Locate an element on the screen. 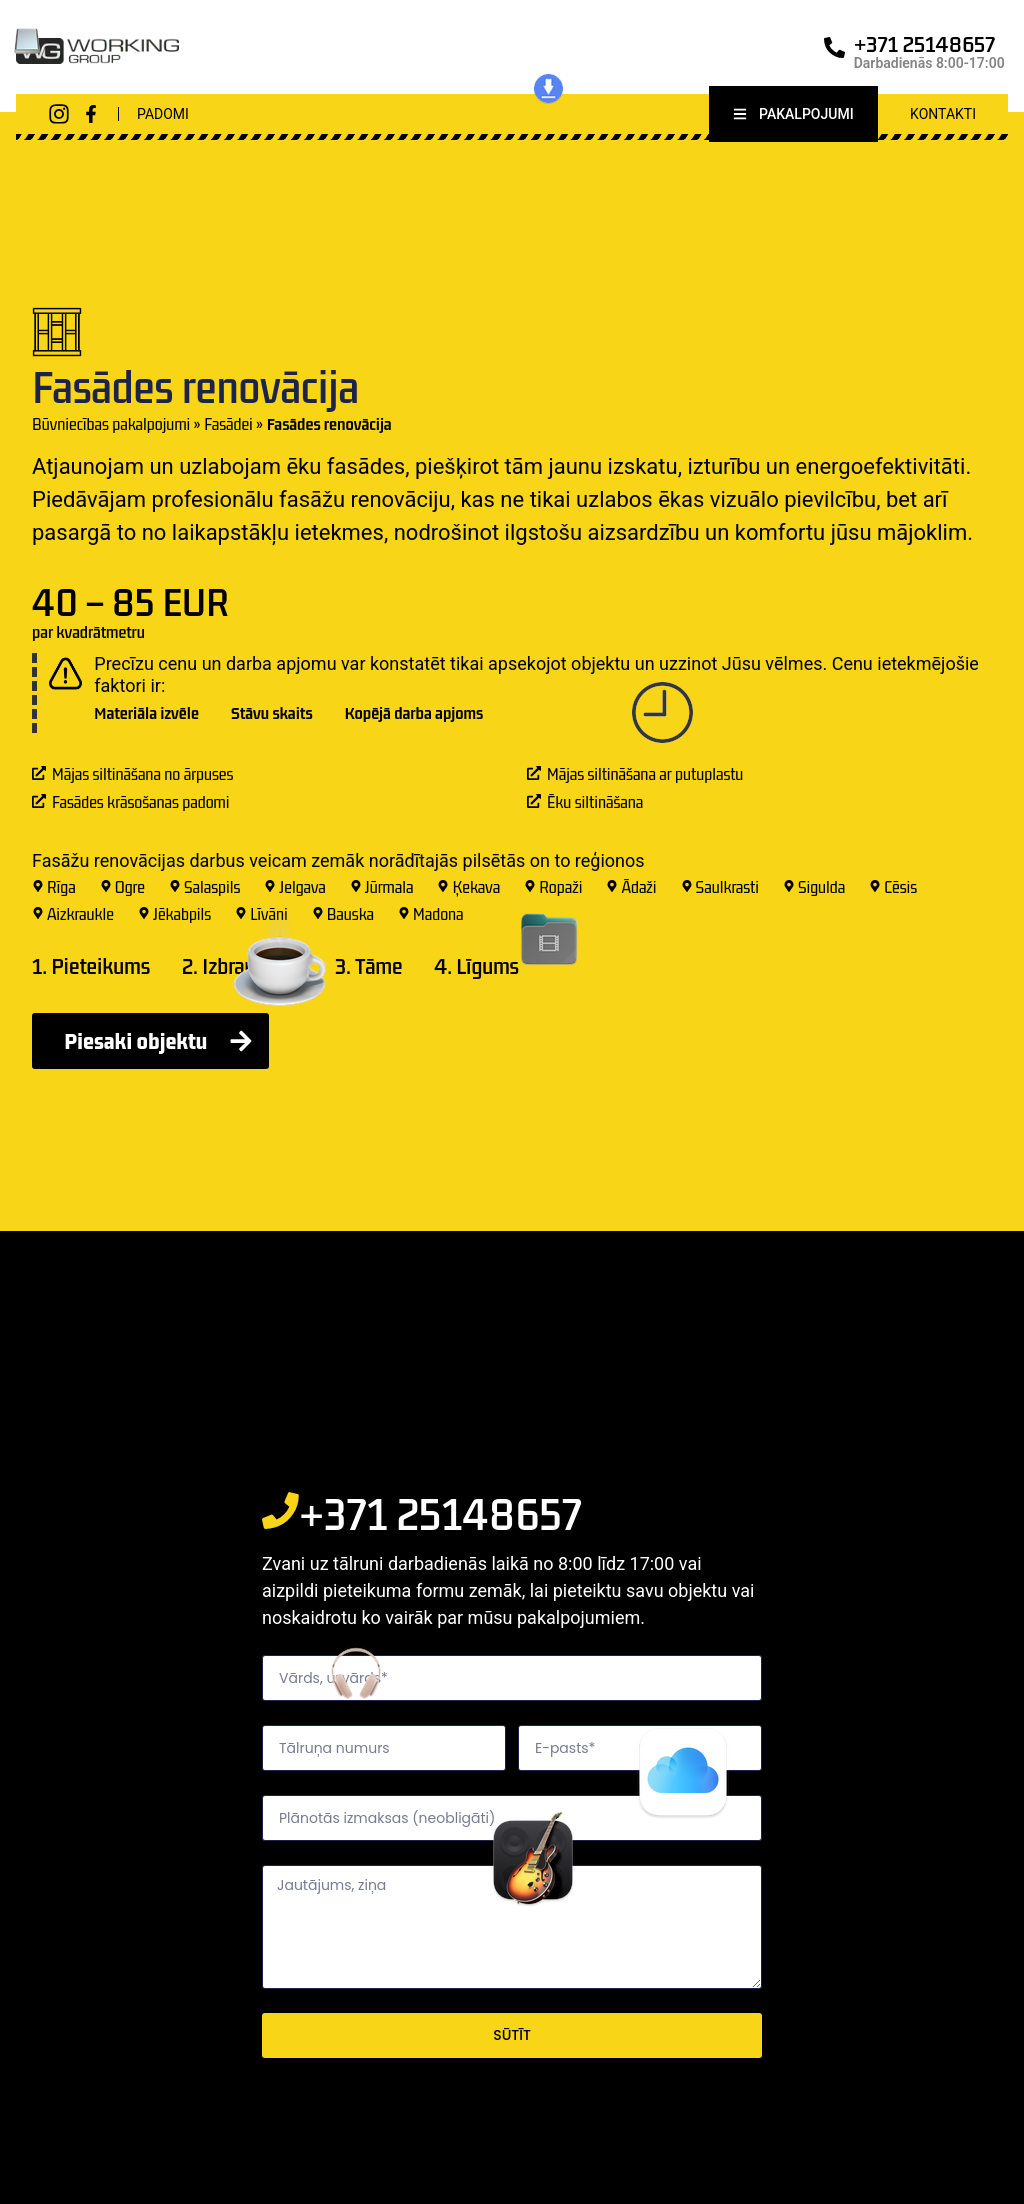 The height and width of the screenshot is (2204, 1024). view slideshow or presentation mode is located at coordinates (662, 712).